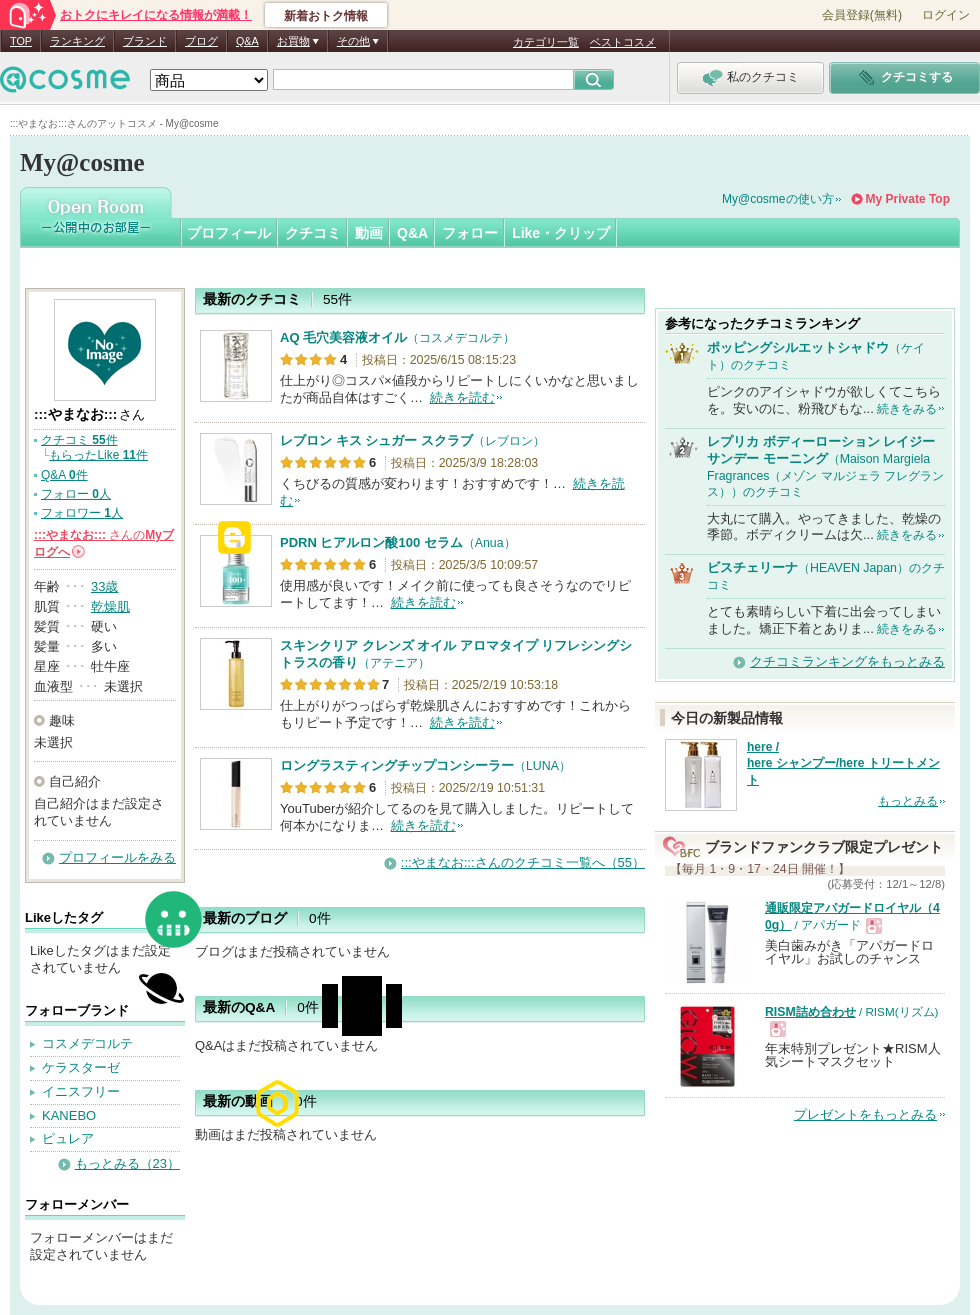 The image size is (980, 1315). Describe the element at coordinates (173, 919) in the screenshot. I see `indicates an awkward or uncomfortable status` at that location.